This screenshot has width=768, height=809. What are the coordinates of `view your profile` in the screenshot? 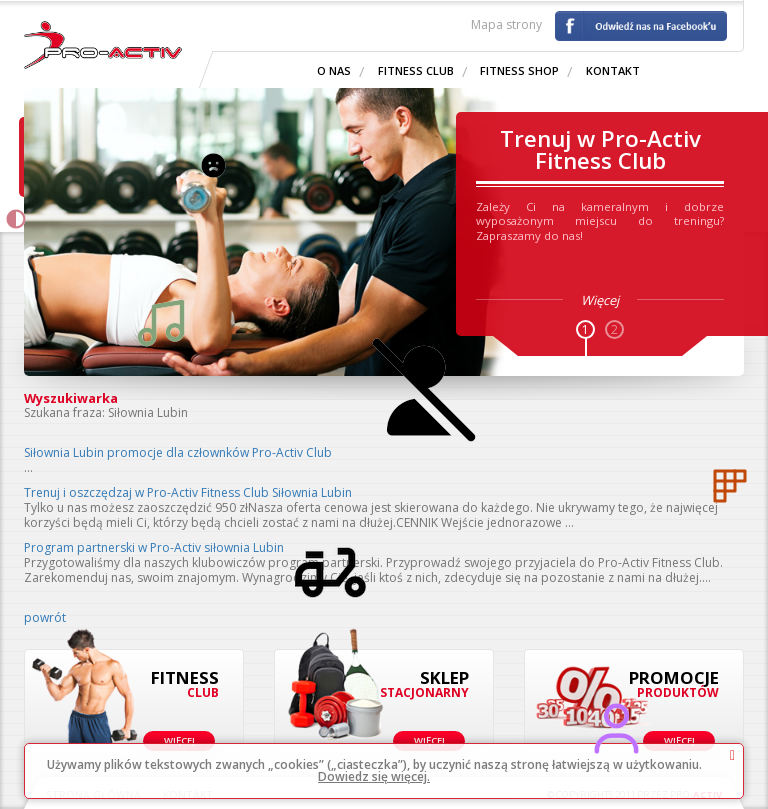 It's located at (616, 728).